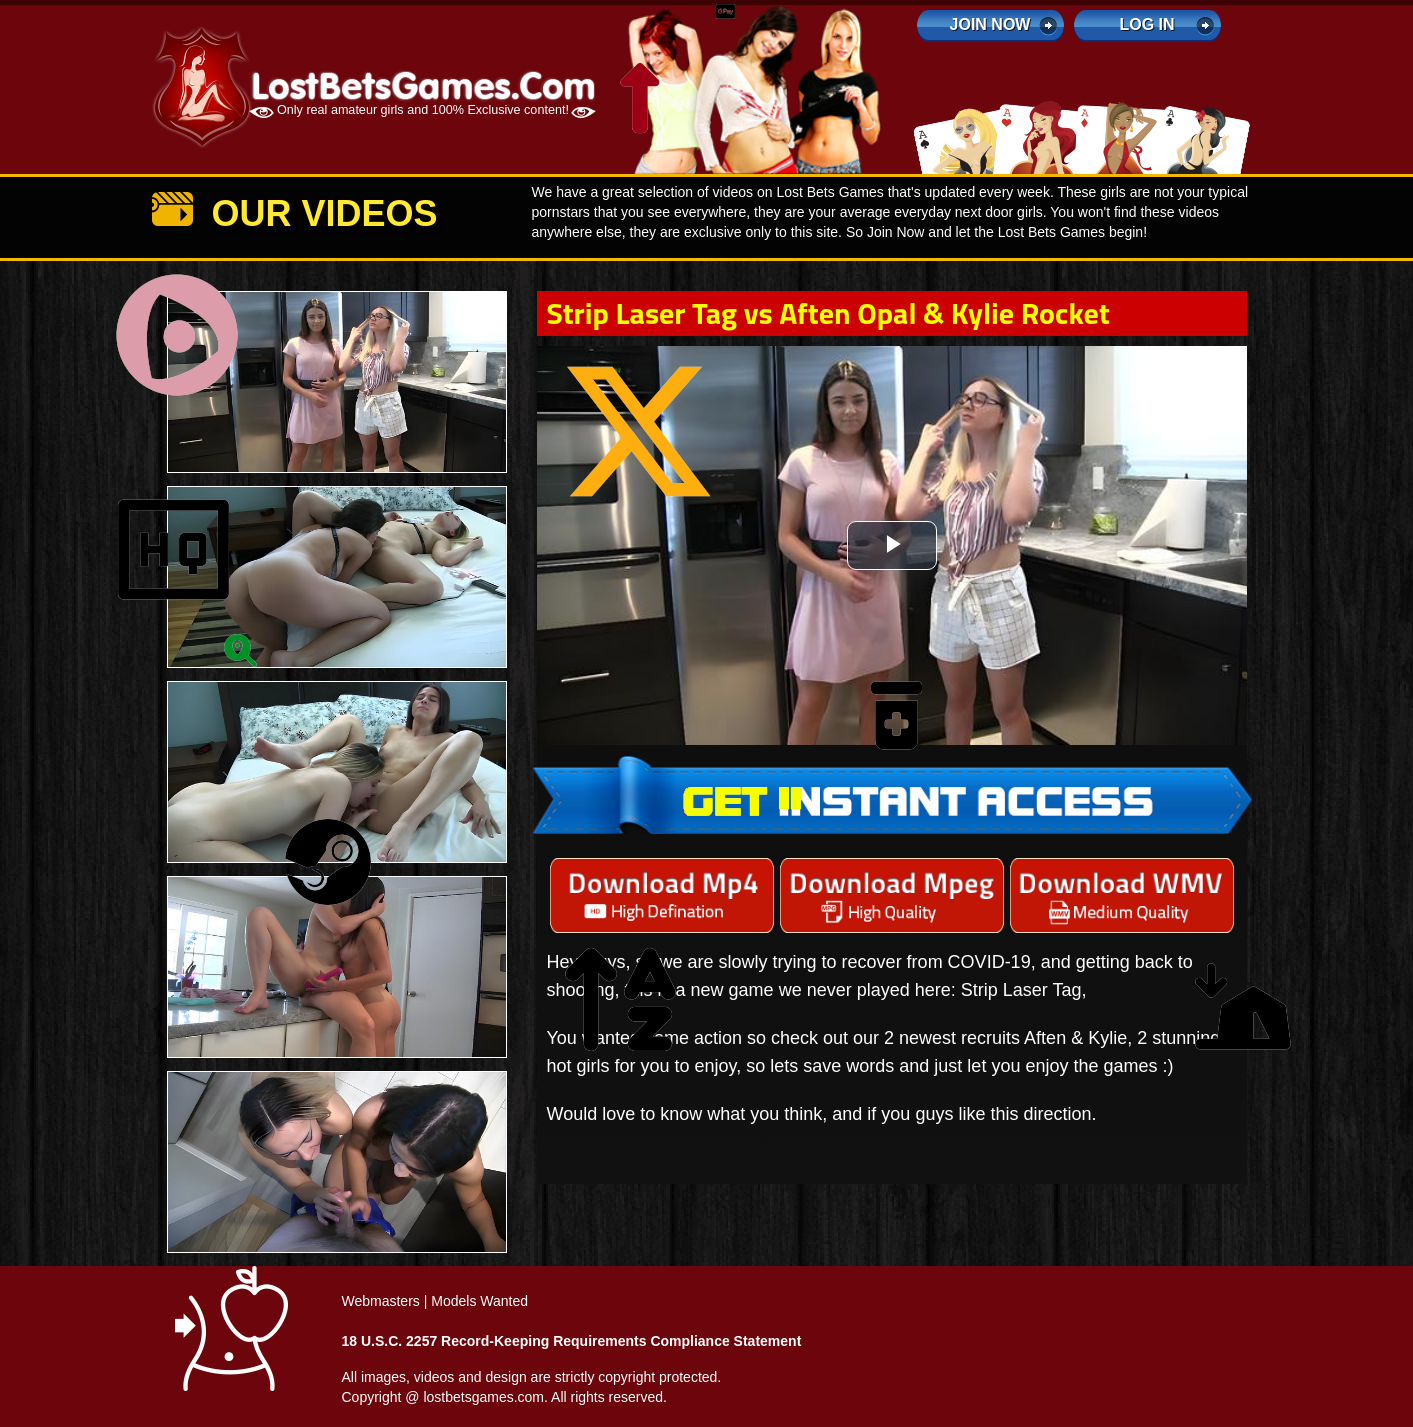 This screenshot has width=1413, height=1427. Describe the element at coordinates (640, 98) in the screenshot. I see `scroll to top of page` at that location.